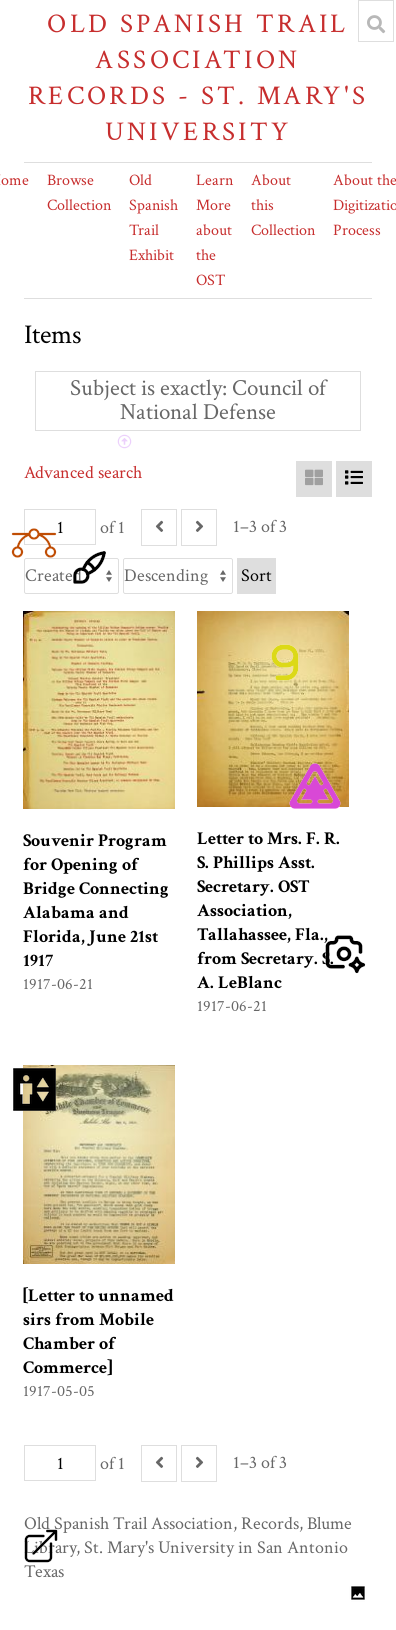 This screenshot has width=396, height=1630. What do you see at coordinates (358, 1593) in the screenshot?
I see `view photos or images` at bounding box center [358, 1593].